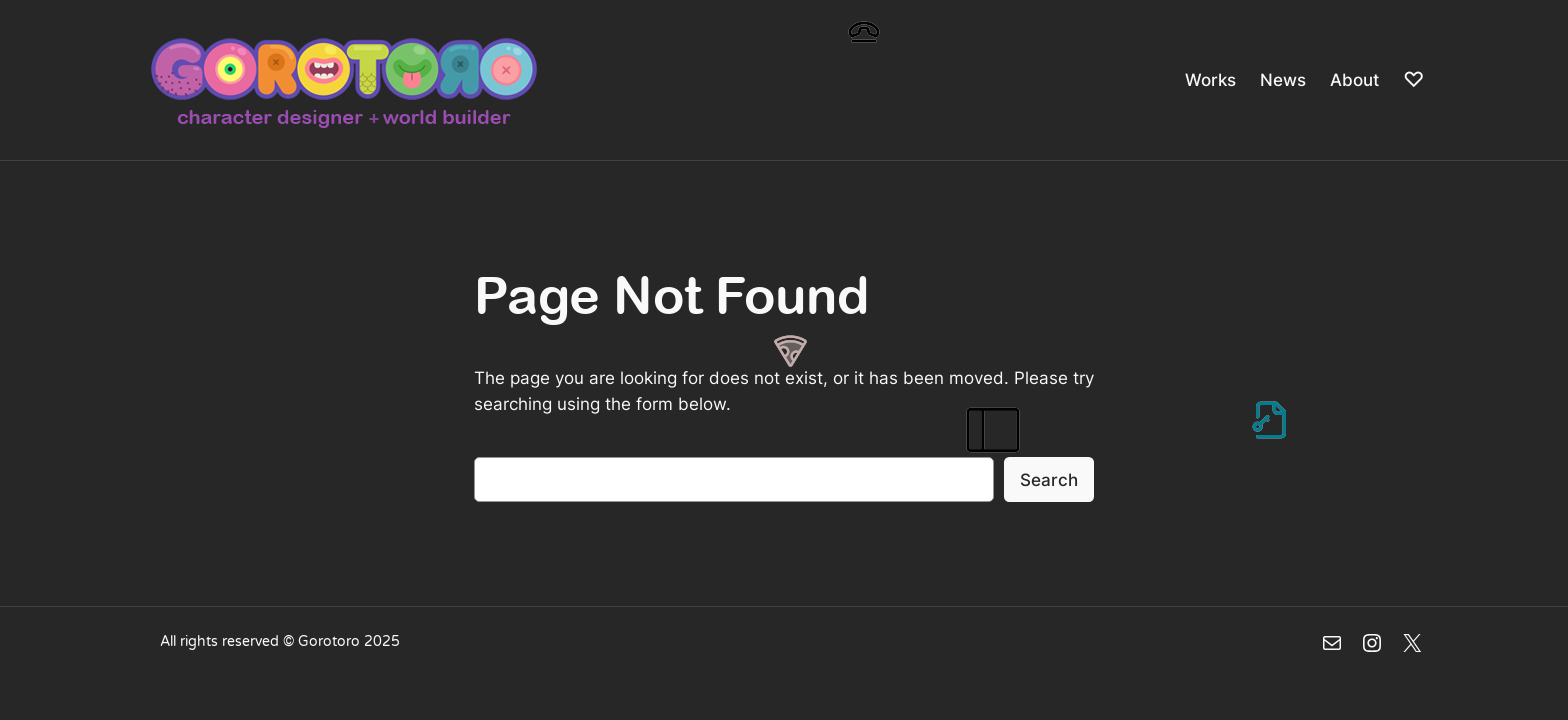 This screenshot has width=1568, height=720. Describe the element at coordinates (790, 350) in the screenshot. I see `browse food delivery options` at that location.